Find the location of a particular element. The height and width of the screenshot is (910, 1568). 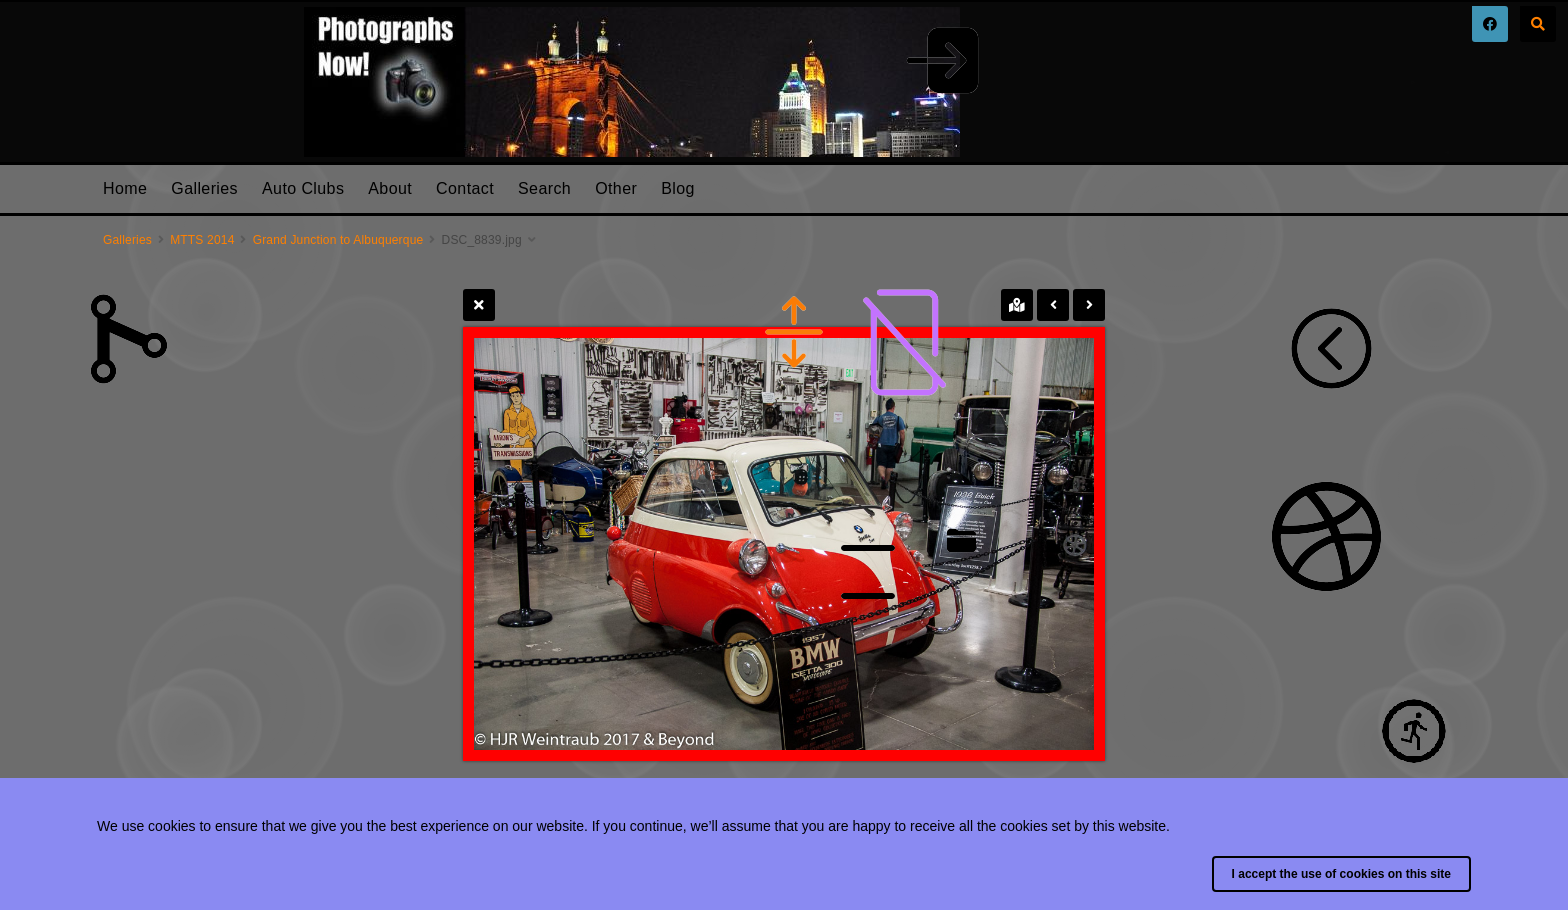

log in to your account is located at coordinates (942, 60).